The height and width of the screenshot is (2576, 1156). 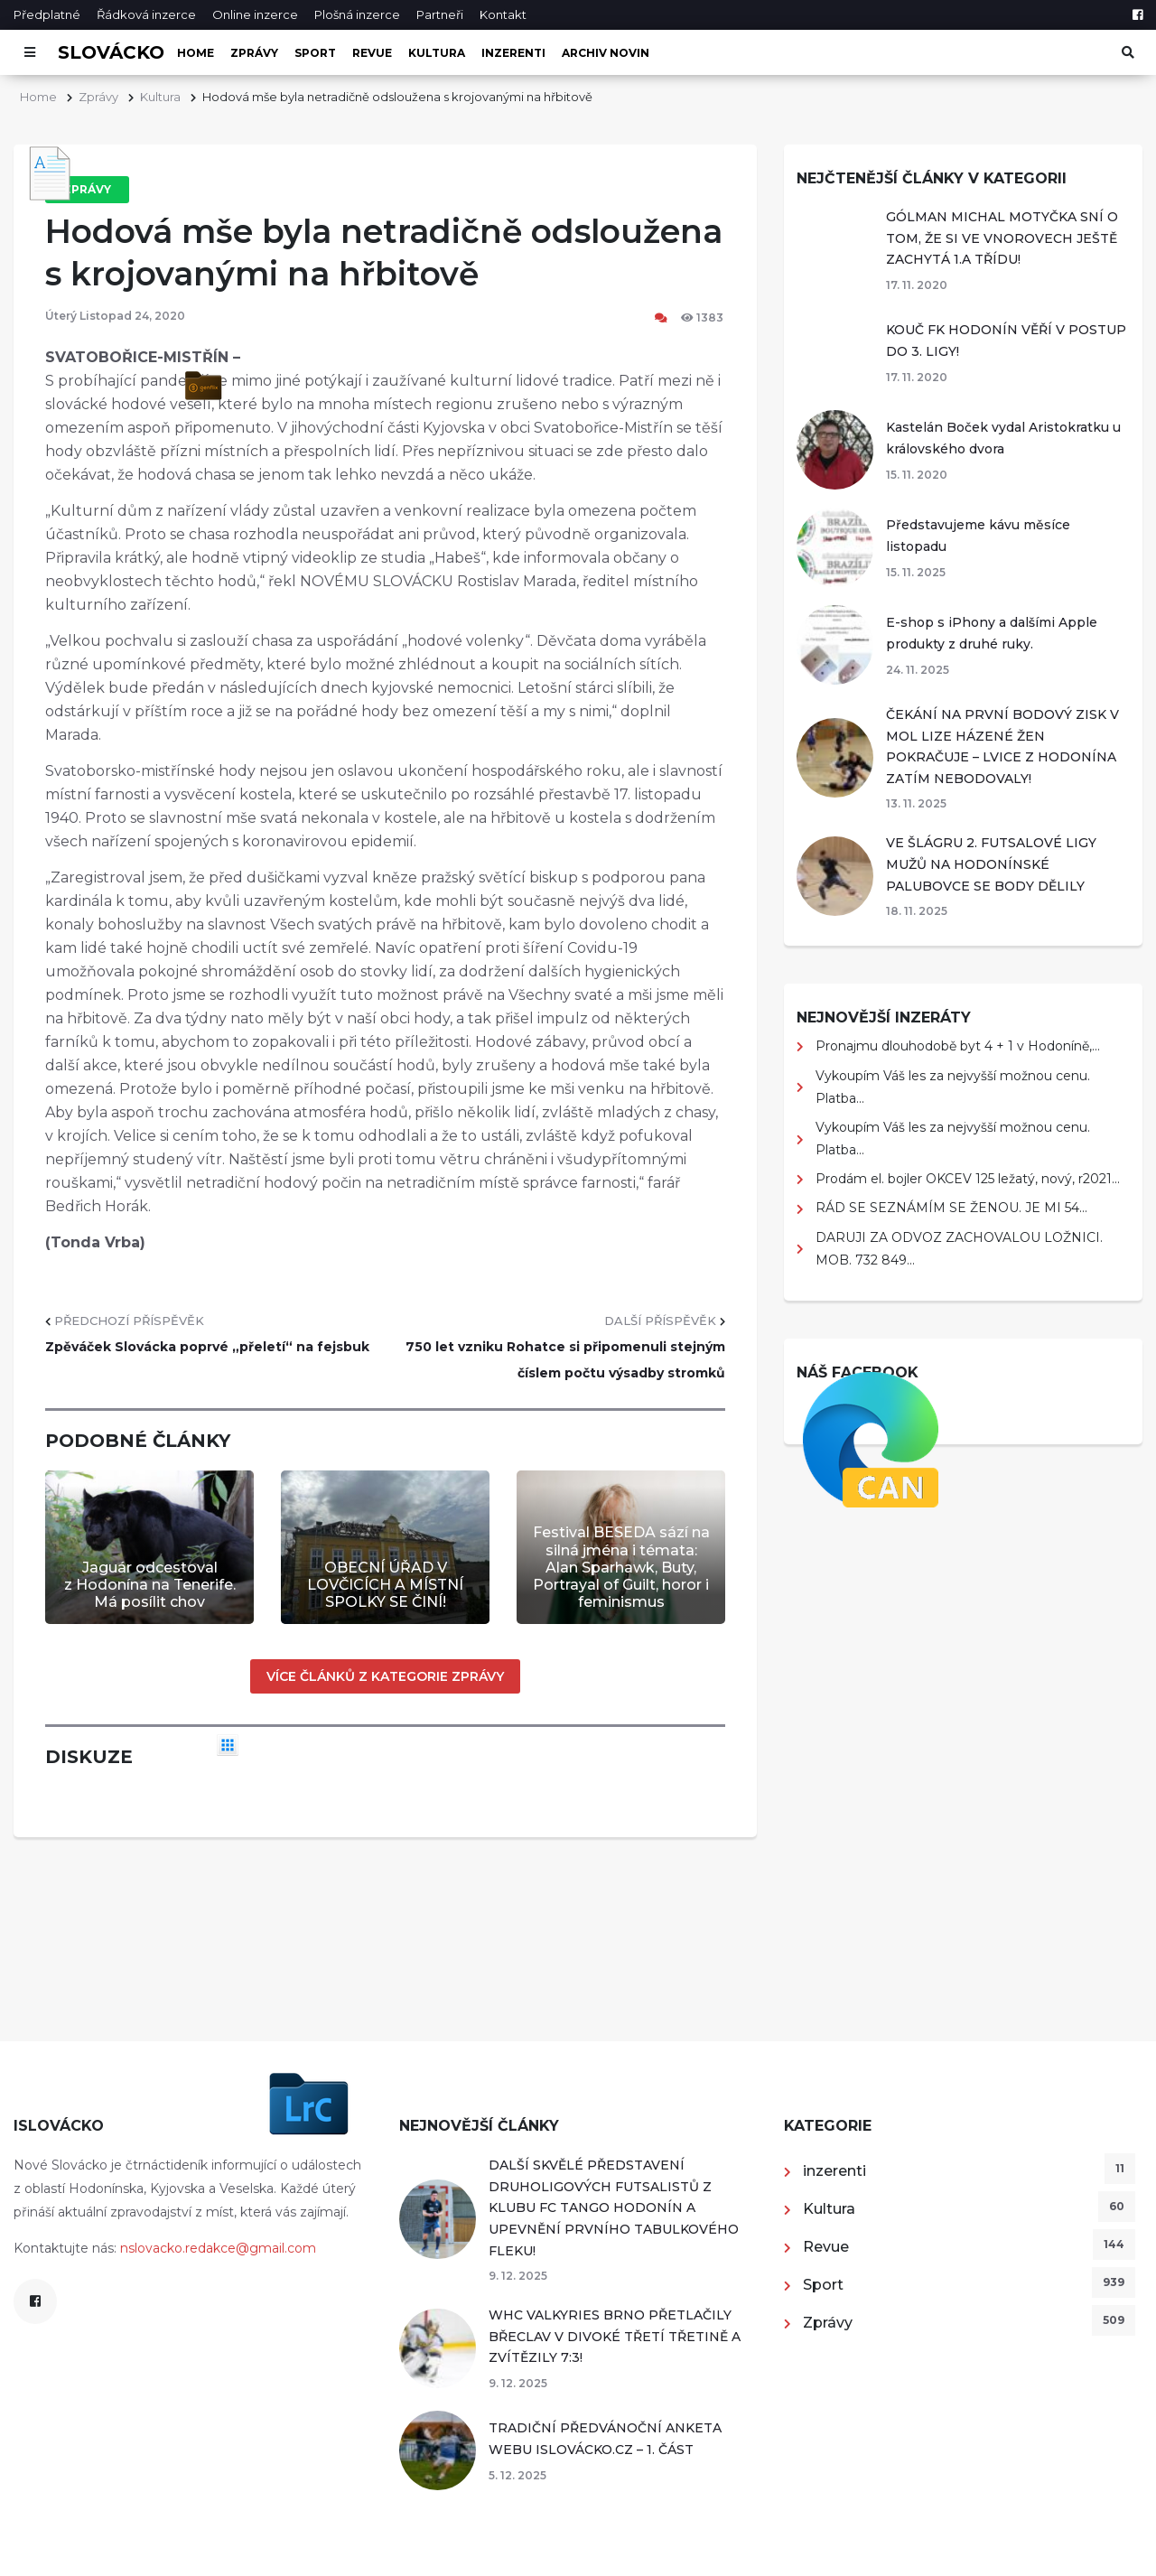 I want to click on open microsoft edge canary browser, so click(x=871, y=1440).